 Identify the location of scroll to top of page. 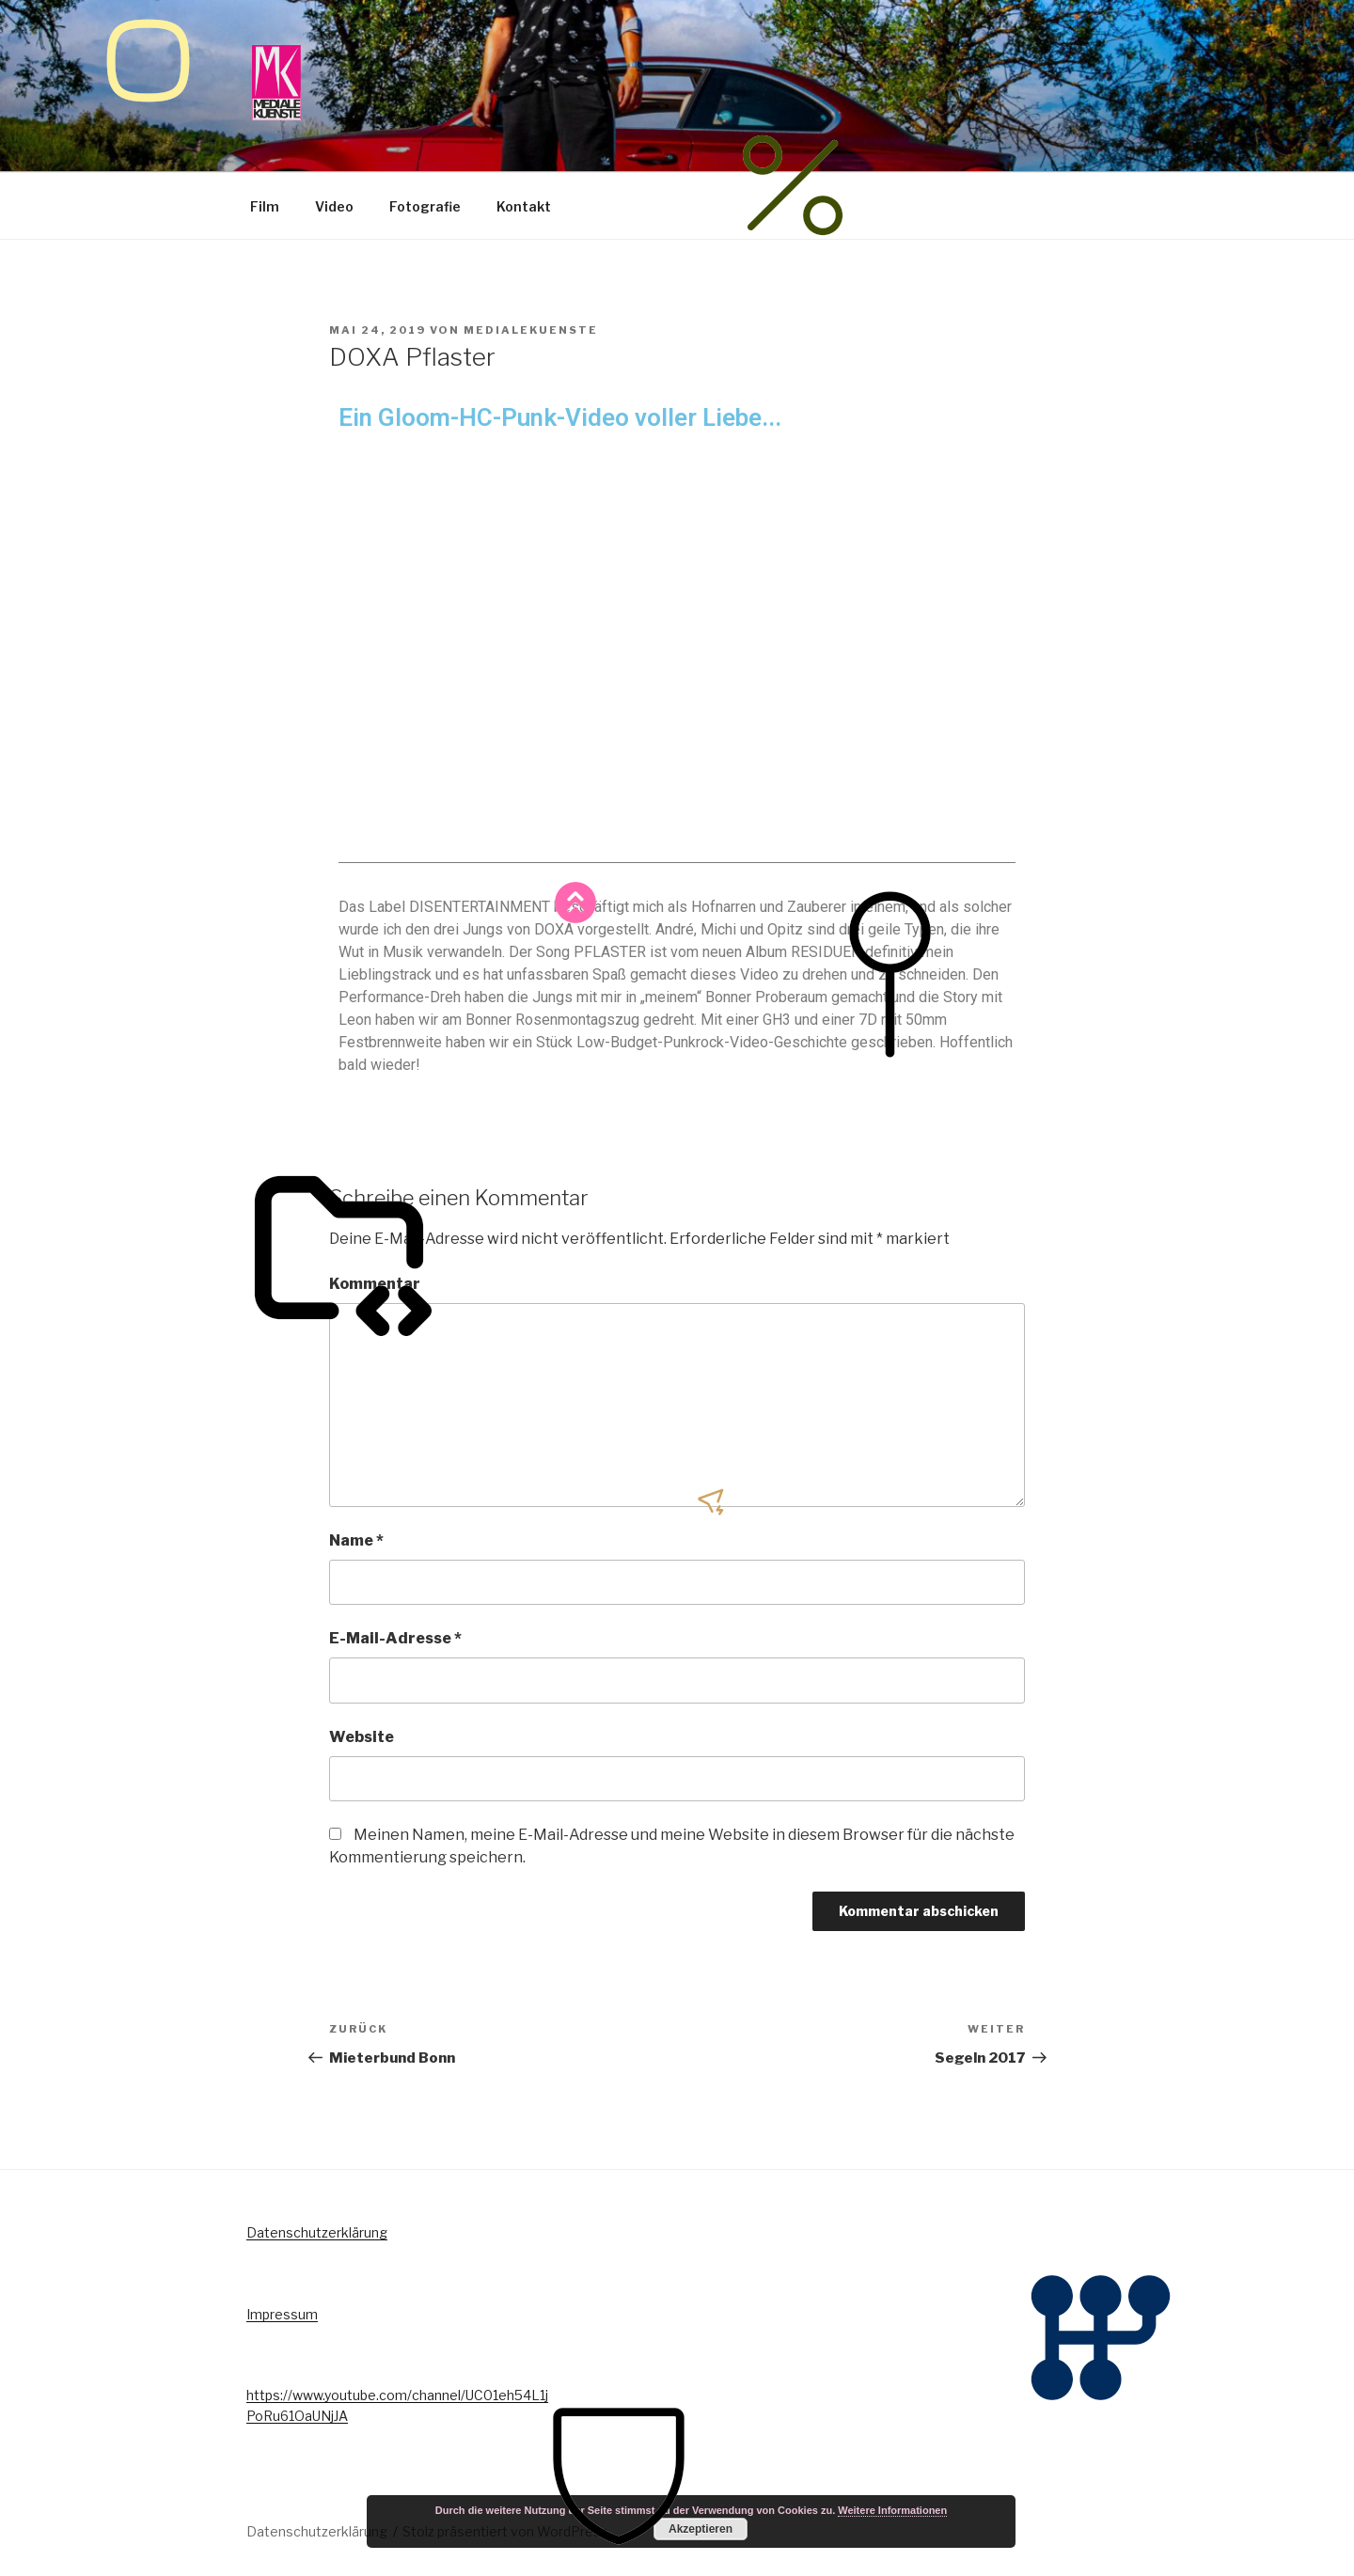
(575, 903).